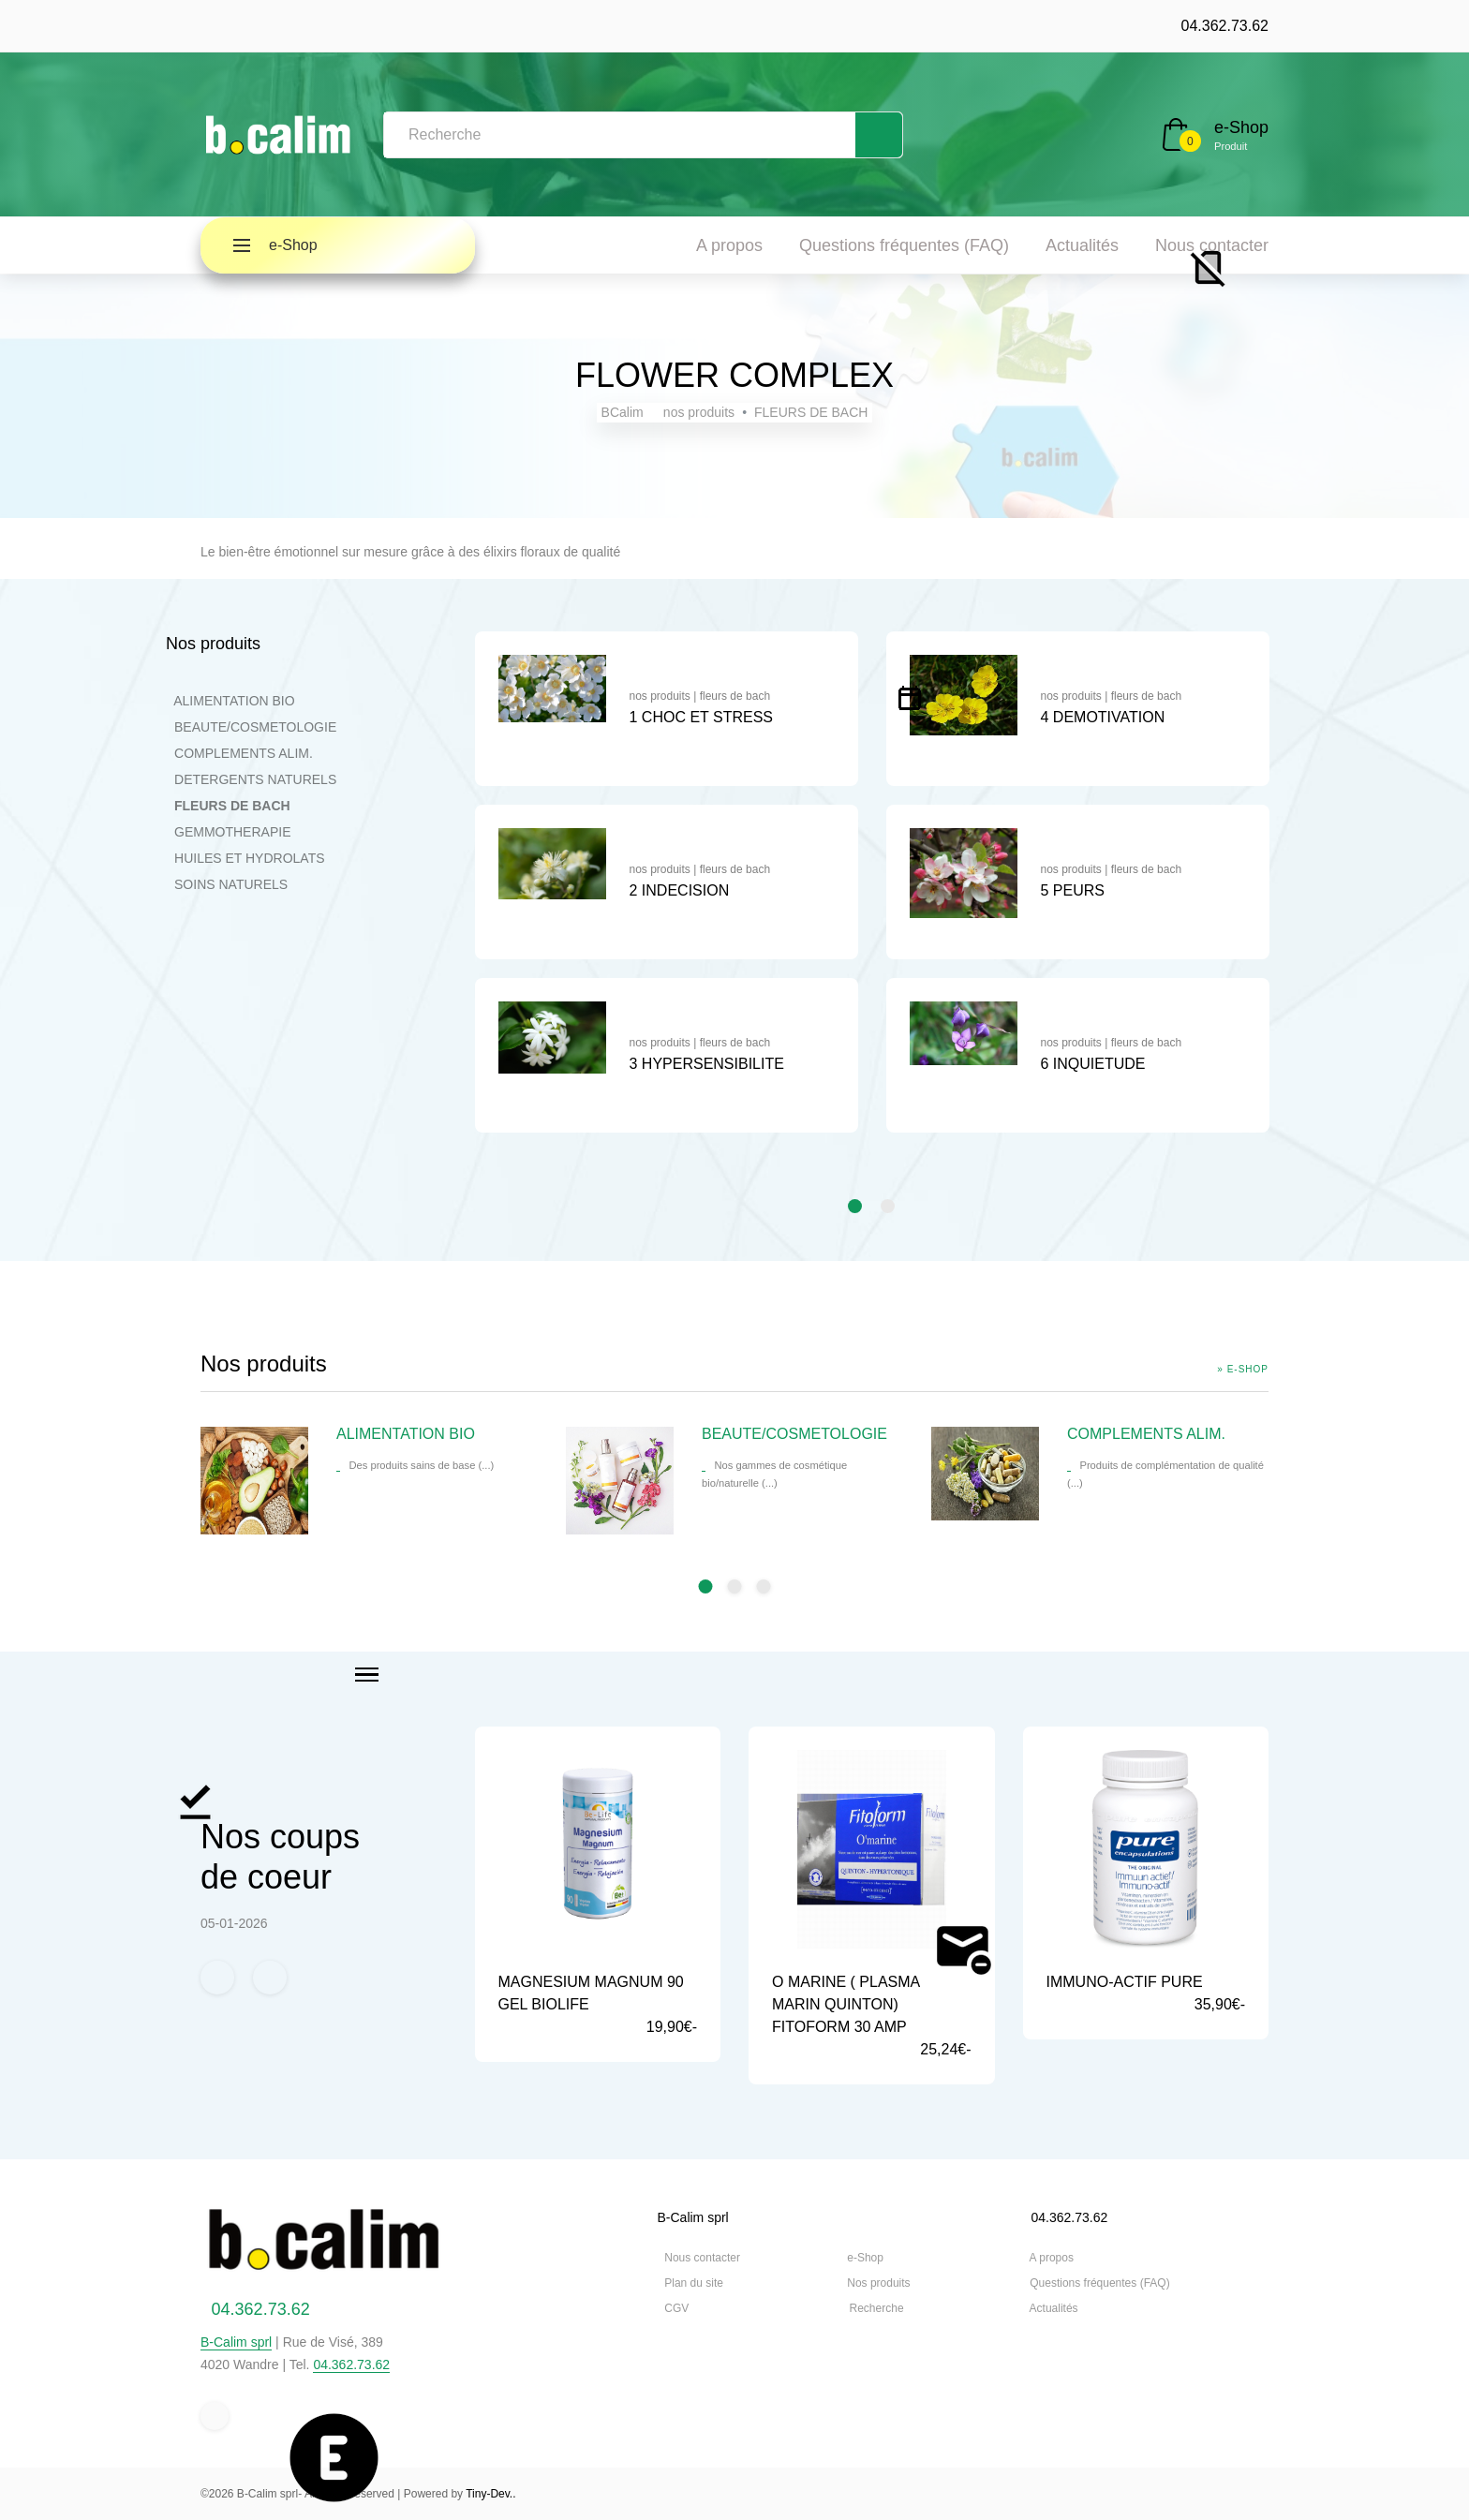  What do you see at coordinates (910, 698) in the screenshot?
I see `view today's date or calendar` at bounding box center [910, 698].